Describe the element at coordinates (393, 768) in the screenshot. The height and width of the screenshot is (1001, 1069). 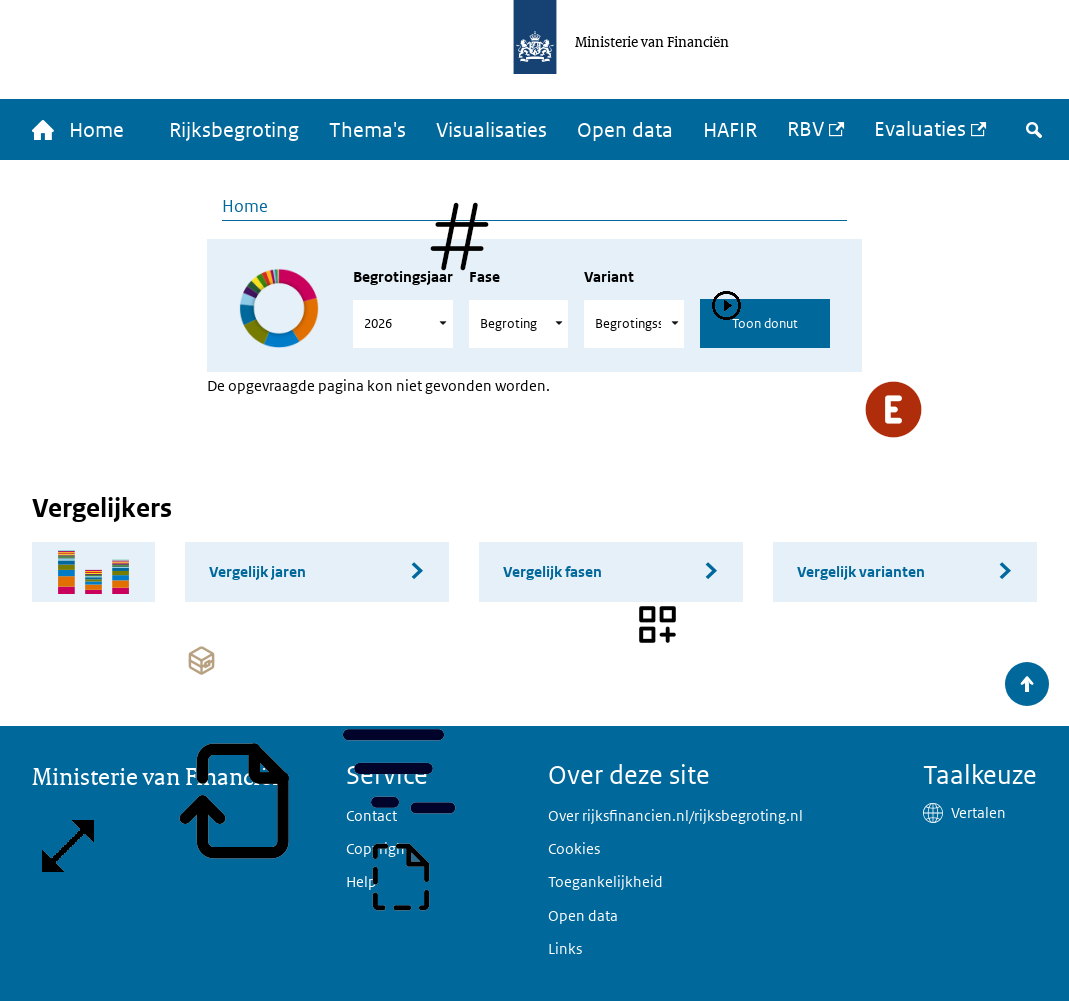
I see `remove a filter from current view` at that location.